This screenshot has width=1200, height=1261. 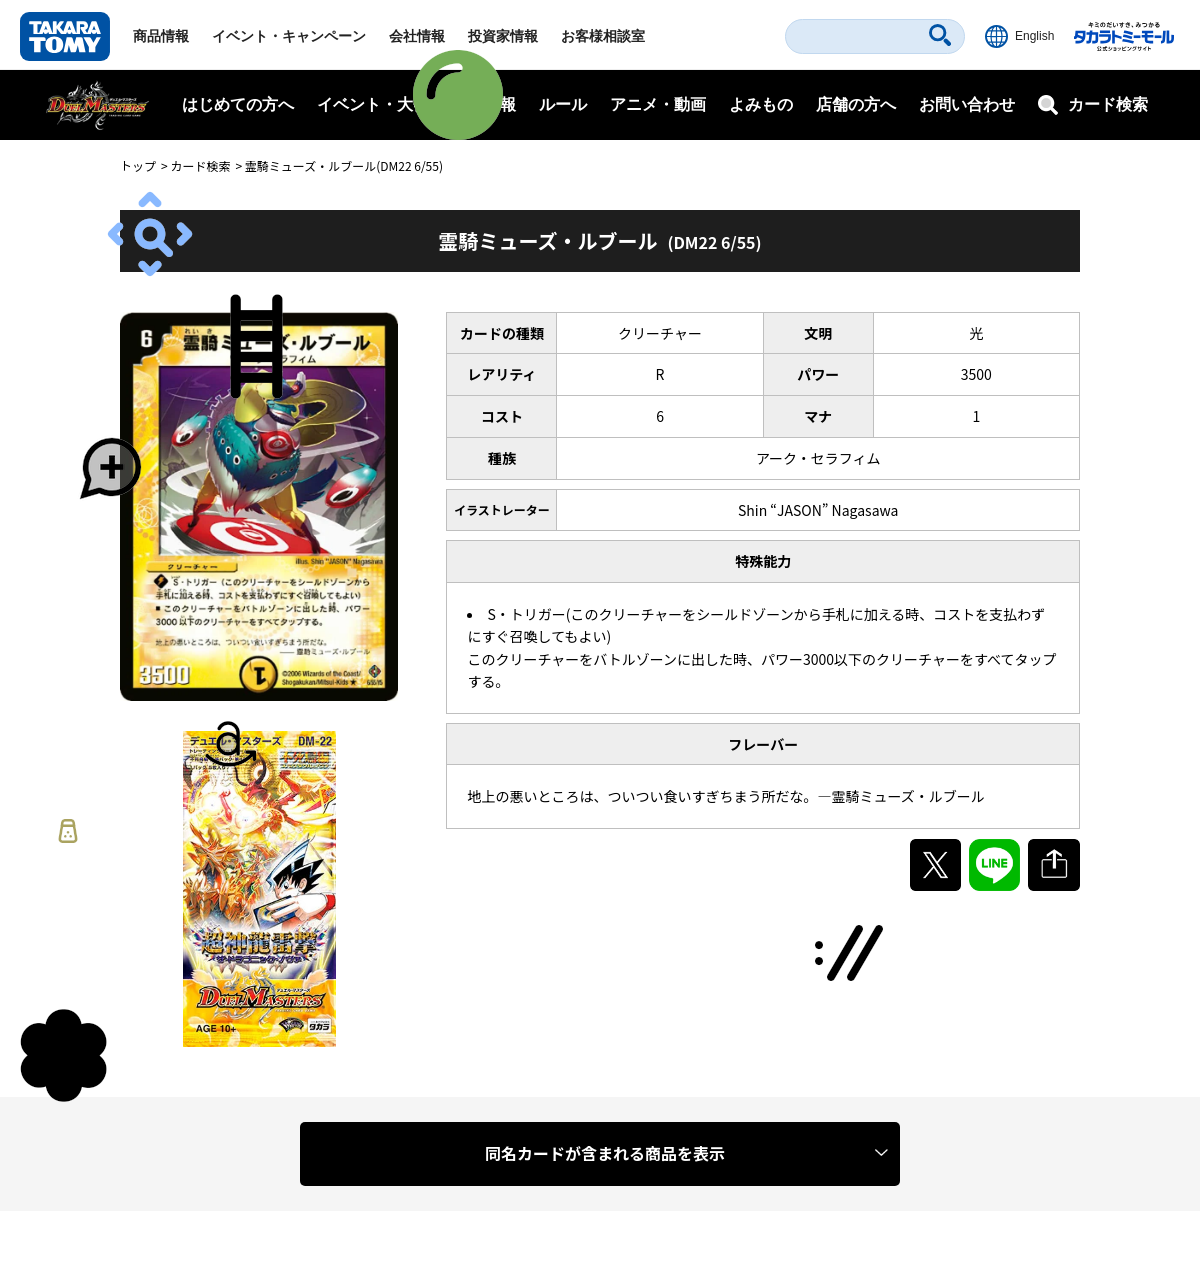 What do you see at coordinates (256, 346) in the screenshot?
I see `access tools or equipment section` at bounding box center [256, 346].